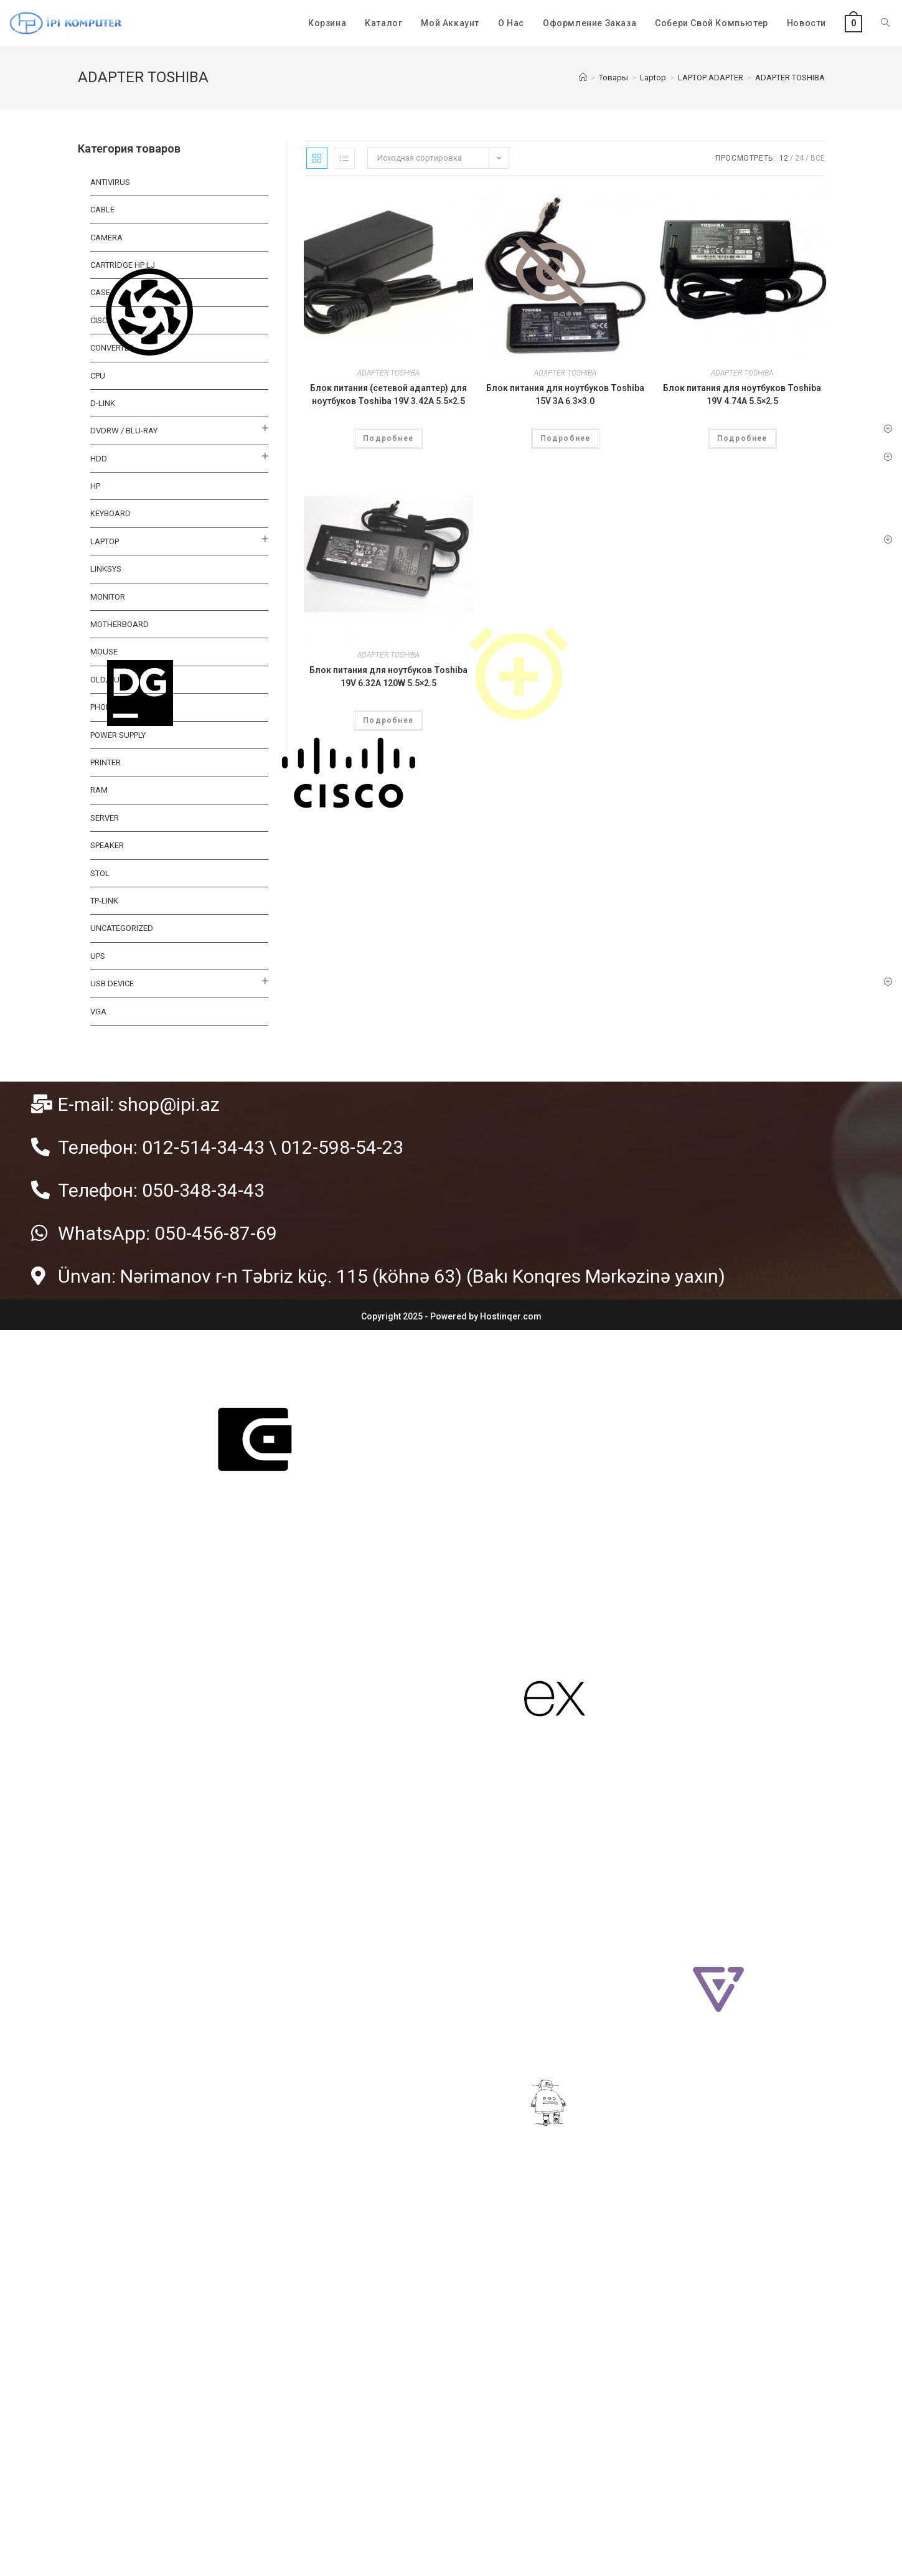 The height and width of the screenshot is (2576, 902). What do you see at coordinates (519, 671) in the screenshot?
I see `add a new alarm` at bounding box center [519, 671].